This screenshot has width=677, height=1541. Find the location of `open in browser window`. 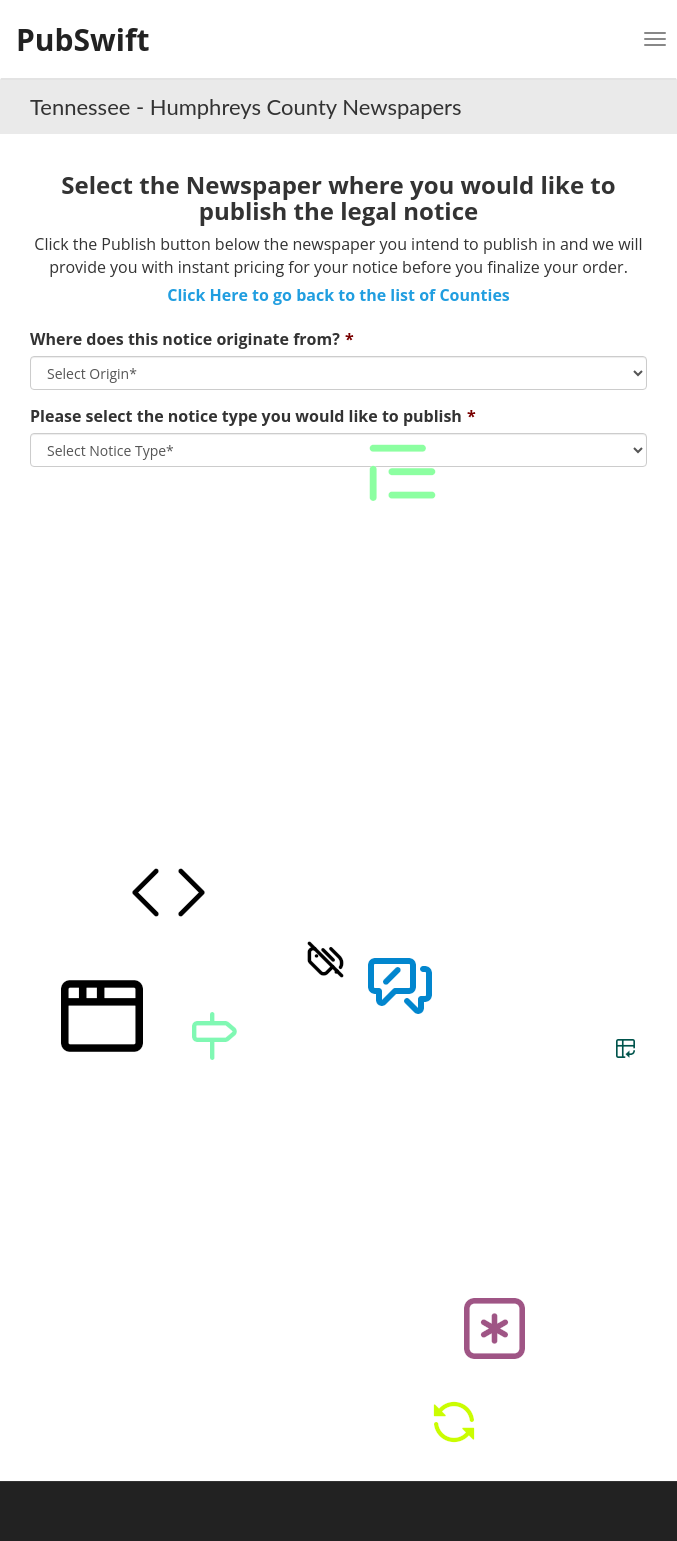

open in browser window is located at coordinates (102, 1016).